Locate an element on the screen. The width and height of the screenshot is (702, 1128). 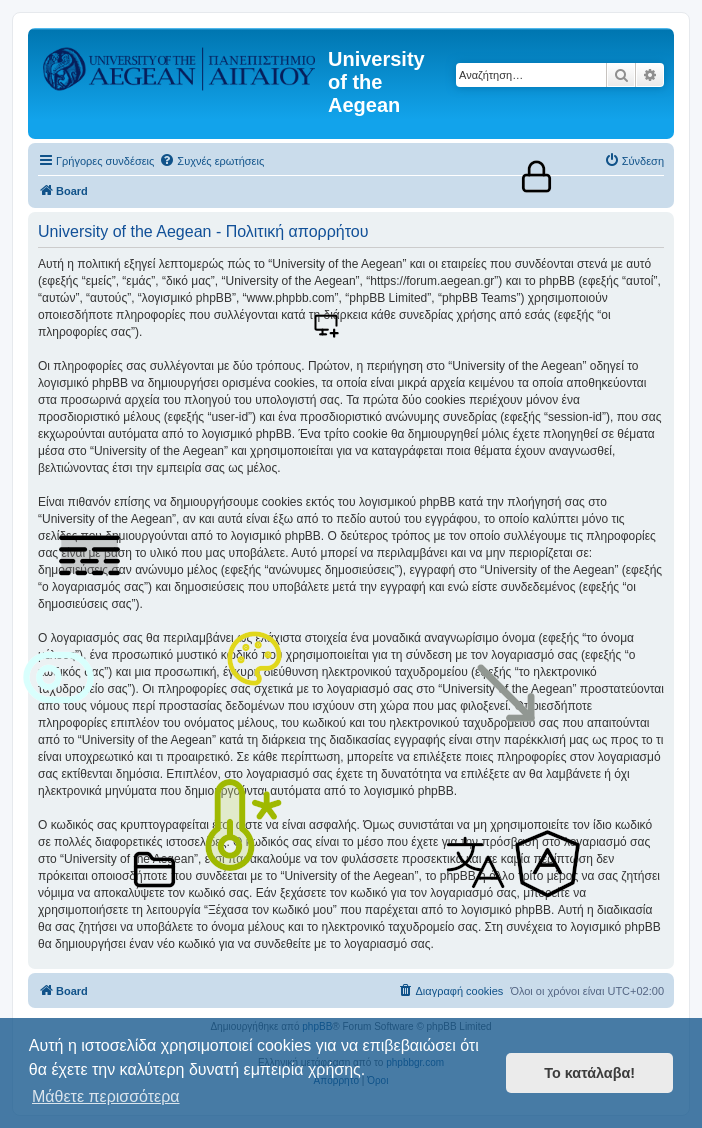
indicates low temperature or cold conditions is located at coordinates (233, 825).